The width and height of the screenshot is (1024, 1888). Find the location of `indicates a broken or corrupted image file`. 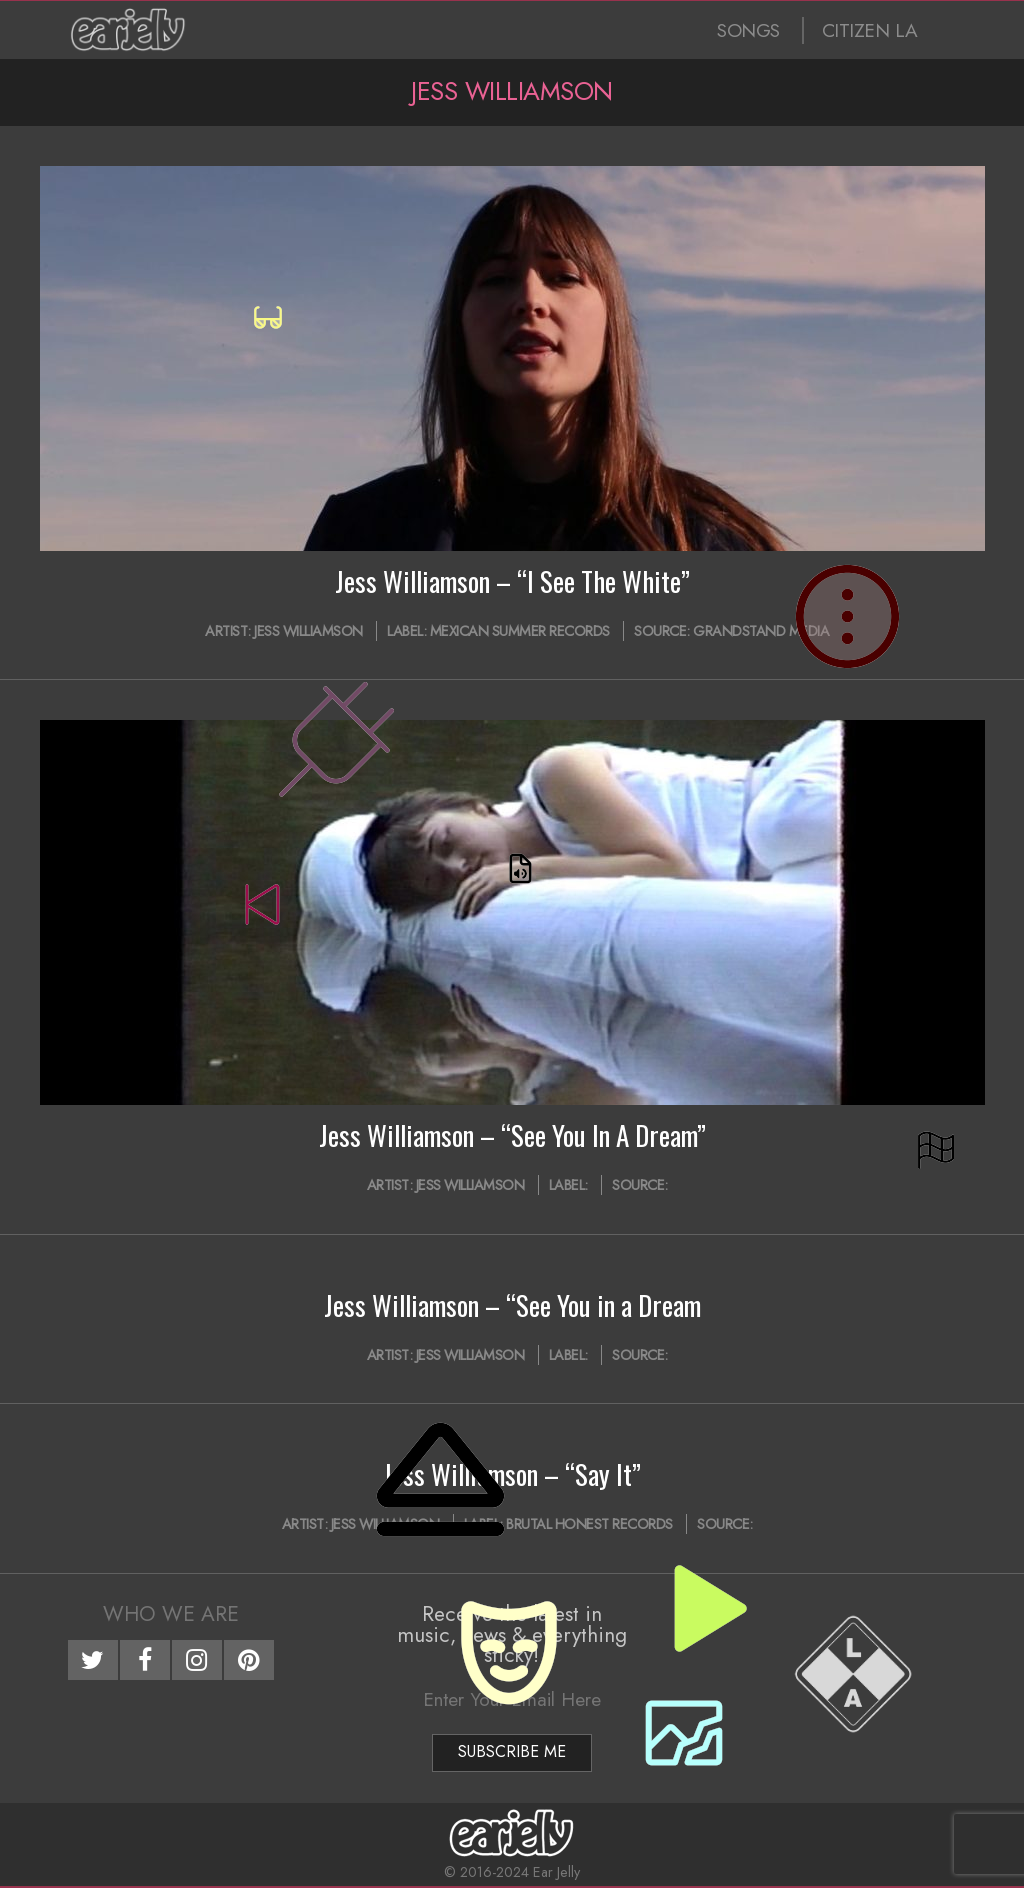

indicates a broken or corrupted image file is located at coordinates (684, 1733).